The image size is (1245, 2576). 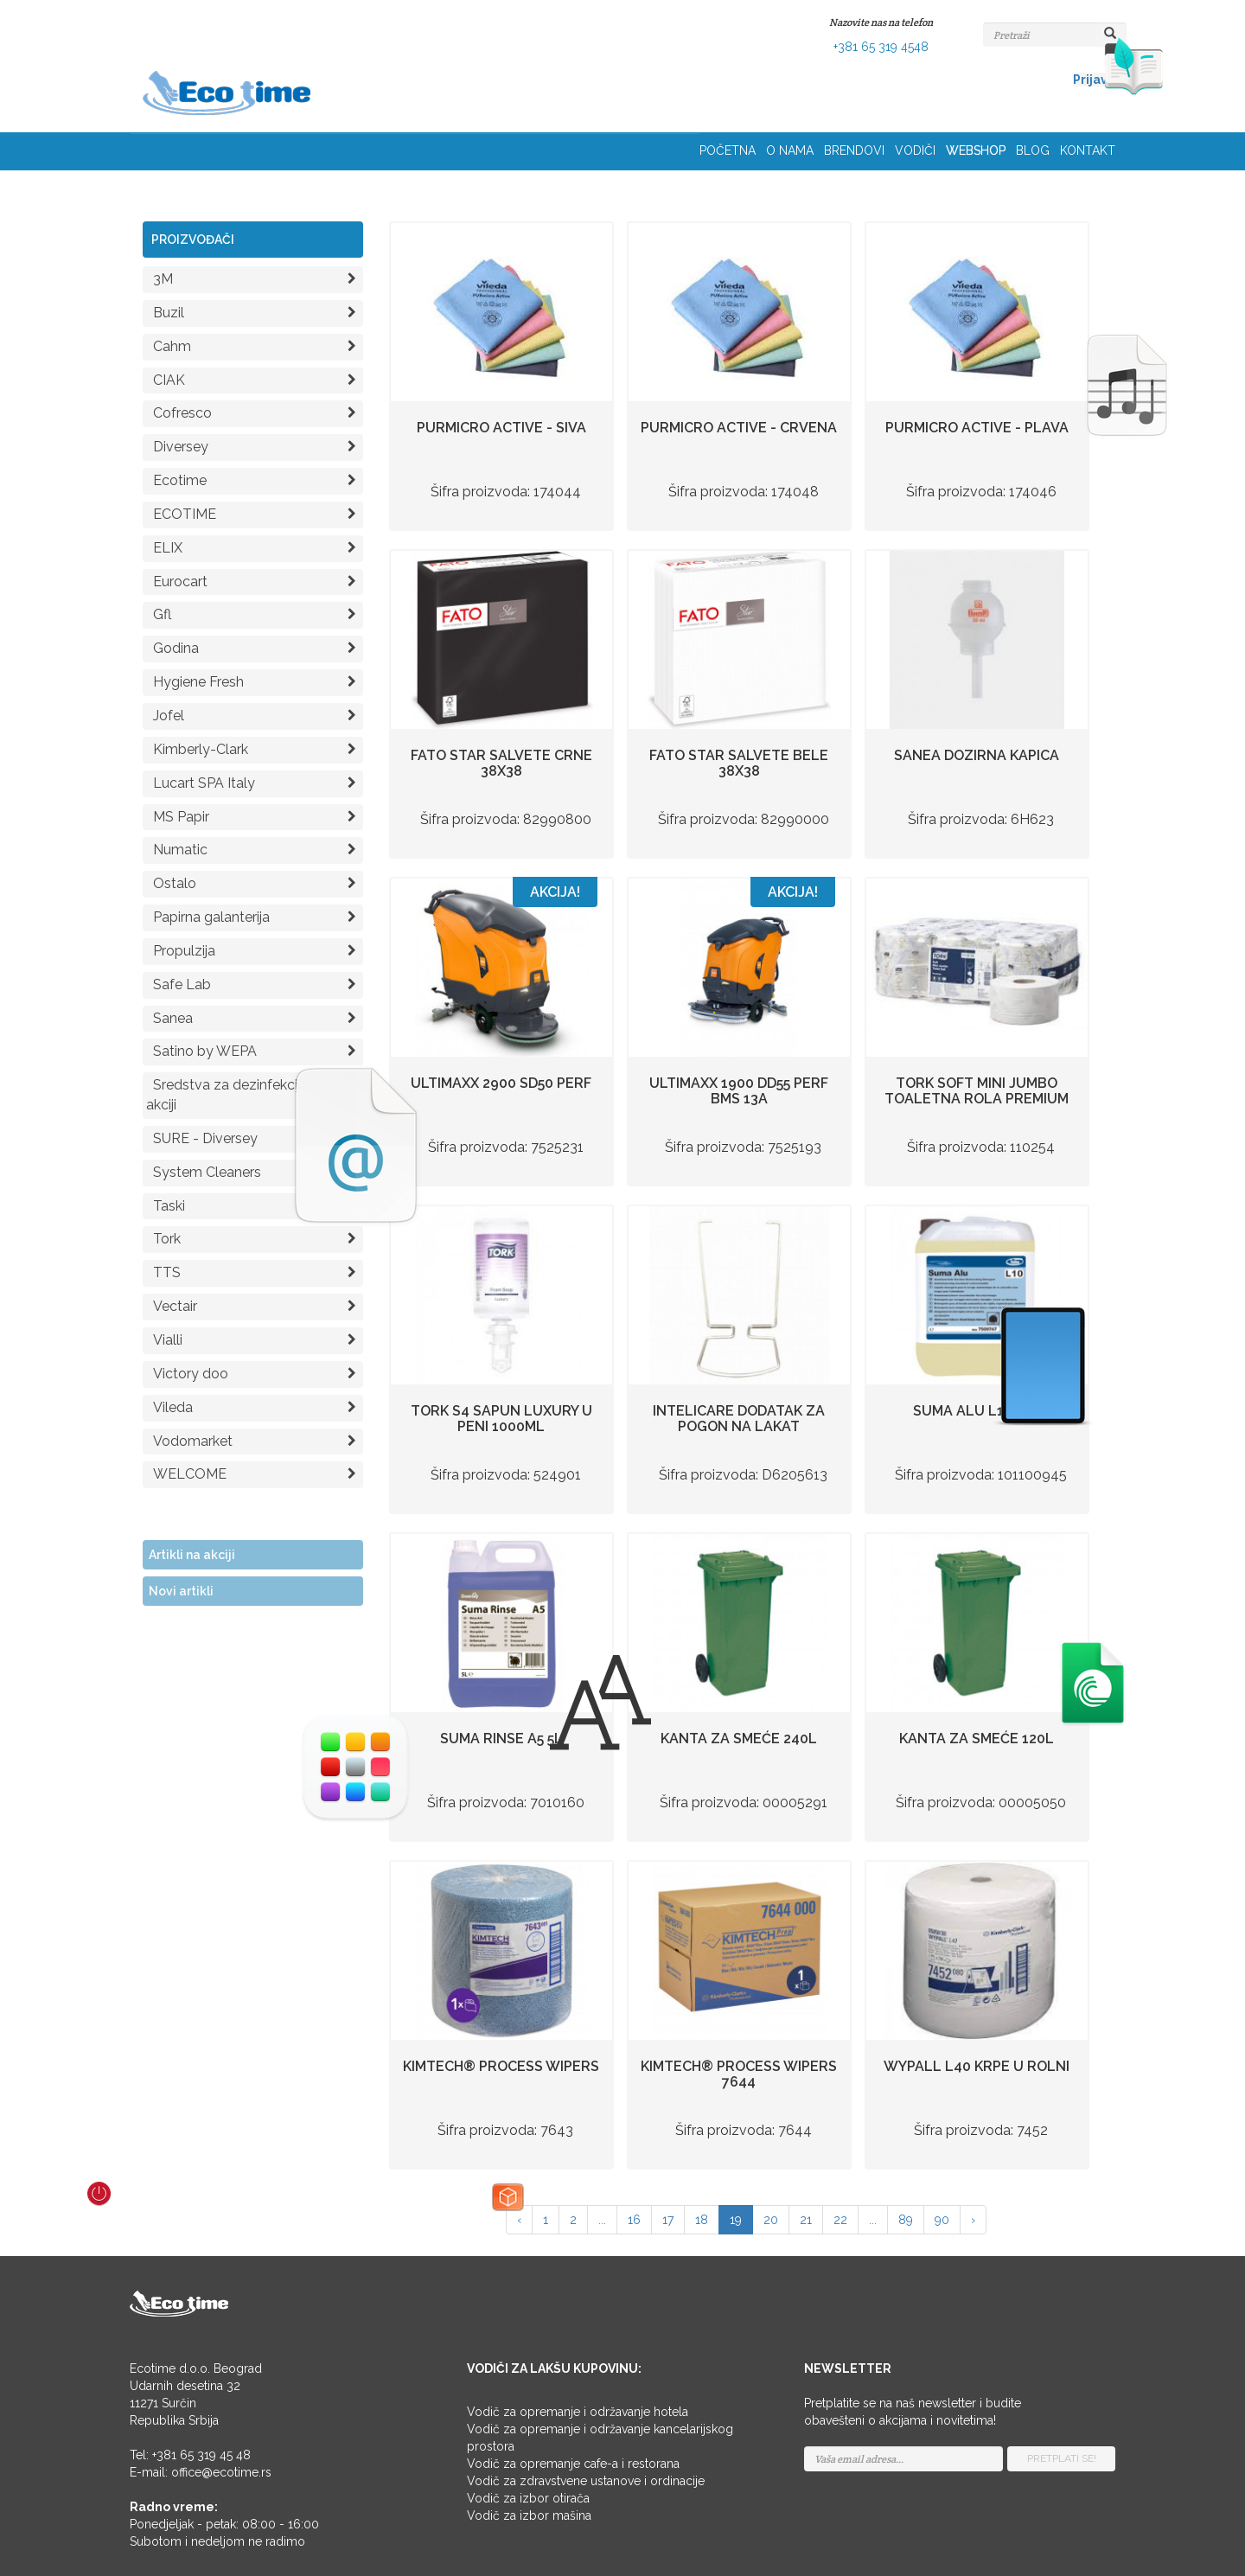 I want to click on a torrent file ready to open with BitTorrent client, so click(x=1093, y=1683).